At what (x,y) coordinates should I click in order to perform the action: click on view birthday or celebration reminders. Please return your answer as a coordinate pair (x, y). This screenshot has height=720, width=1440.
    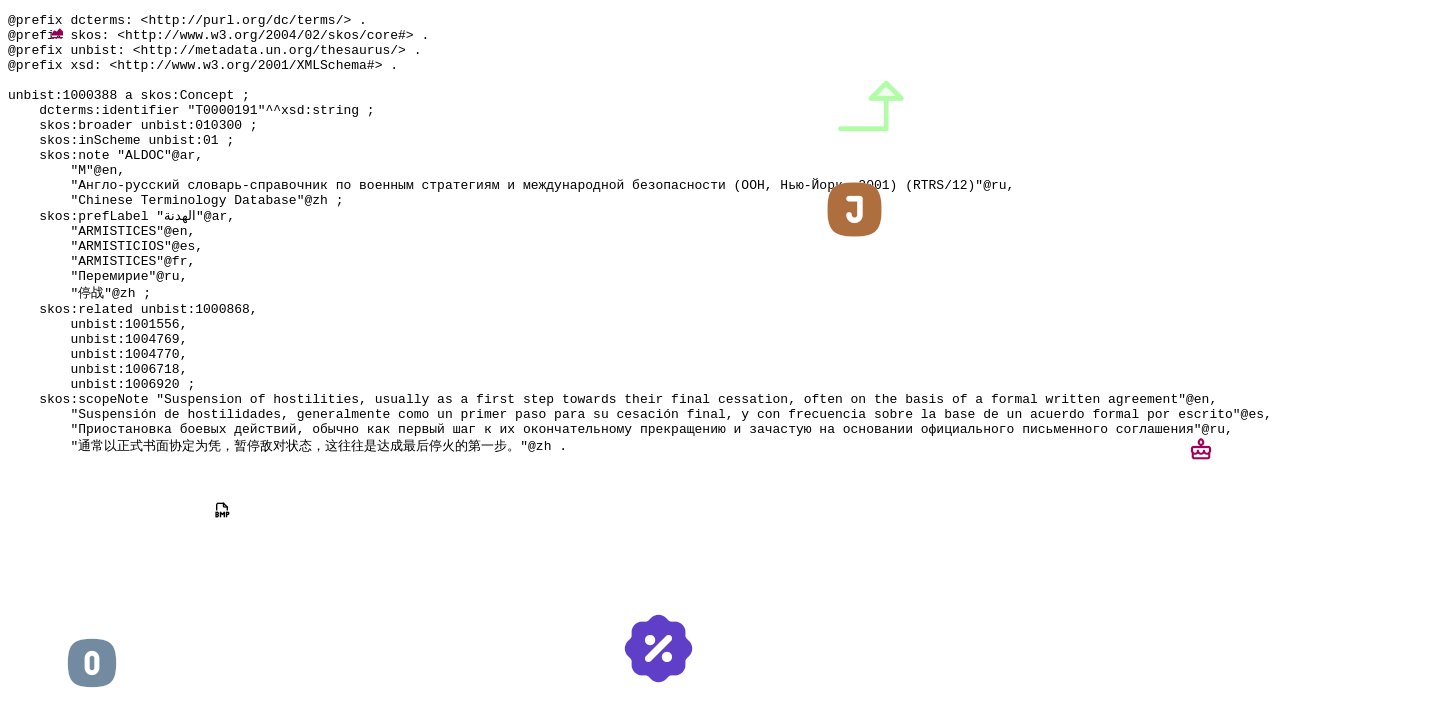
    Looking at the image, I should click on (1201, 450).